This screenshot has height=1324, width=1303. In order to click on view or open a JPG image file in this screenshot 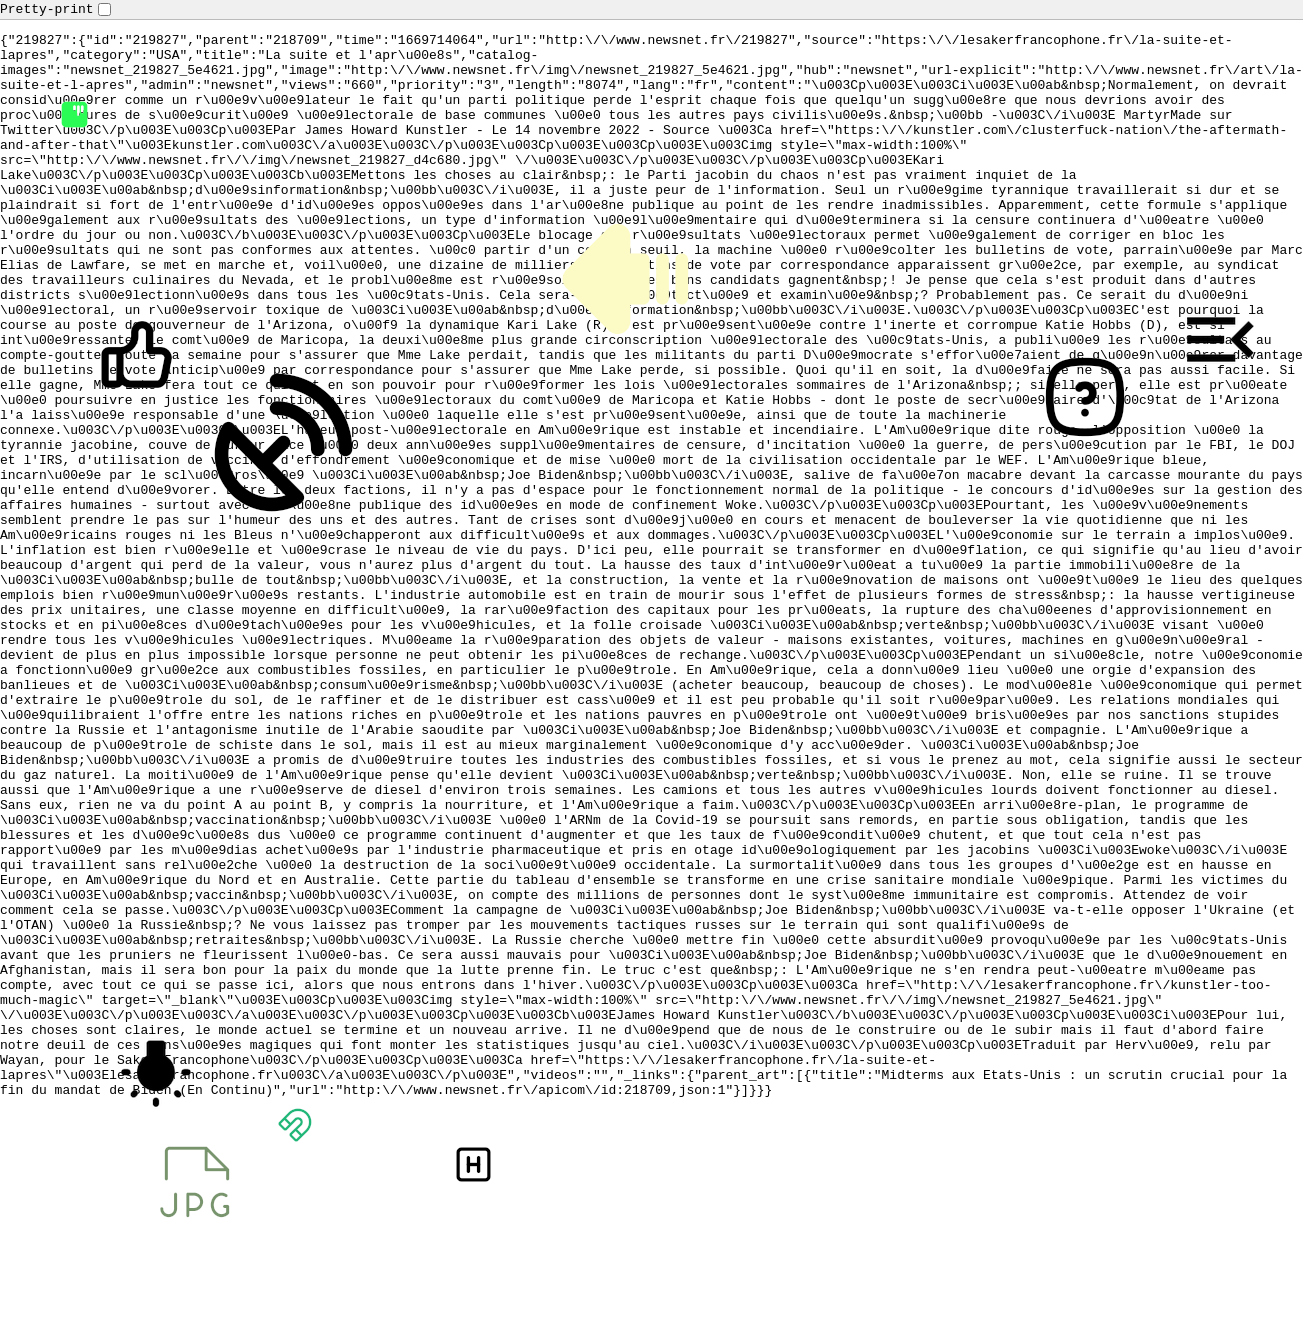, I will do `click(197, 1185)`.